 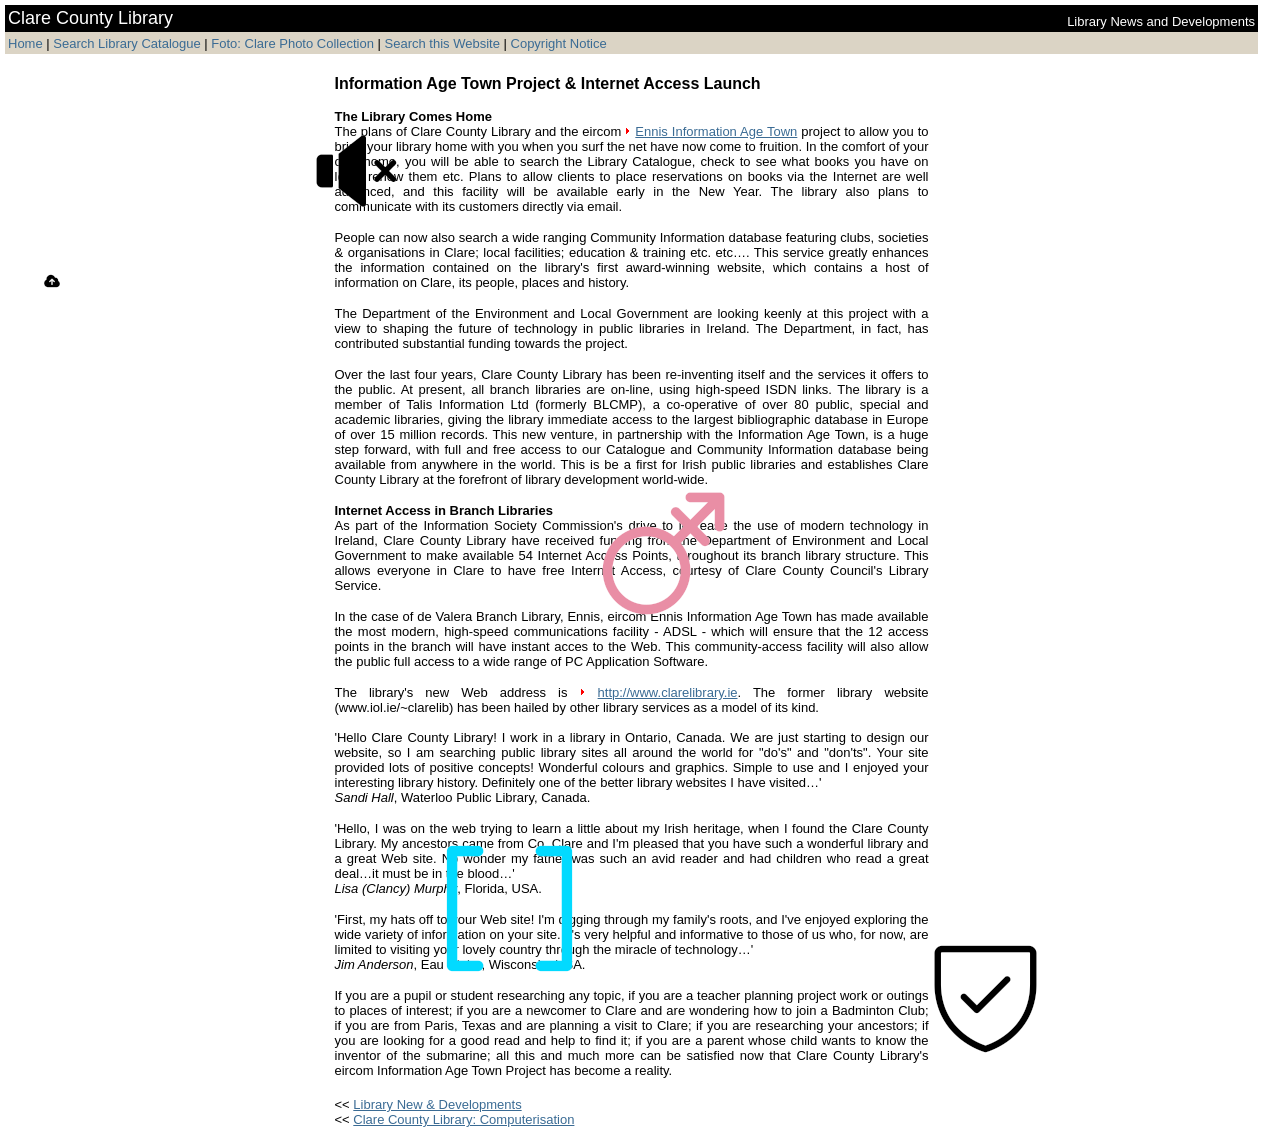 What do you see at coordinates (985, 992) in the screenshot?
I see `indicates a verified or secure status` at bounding box center [985, 992].